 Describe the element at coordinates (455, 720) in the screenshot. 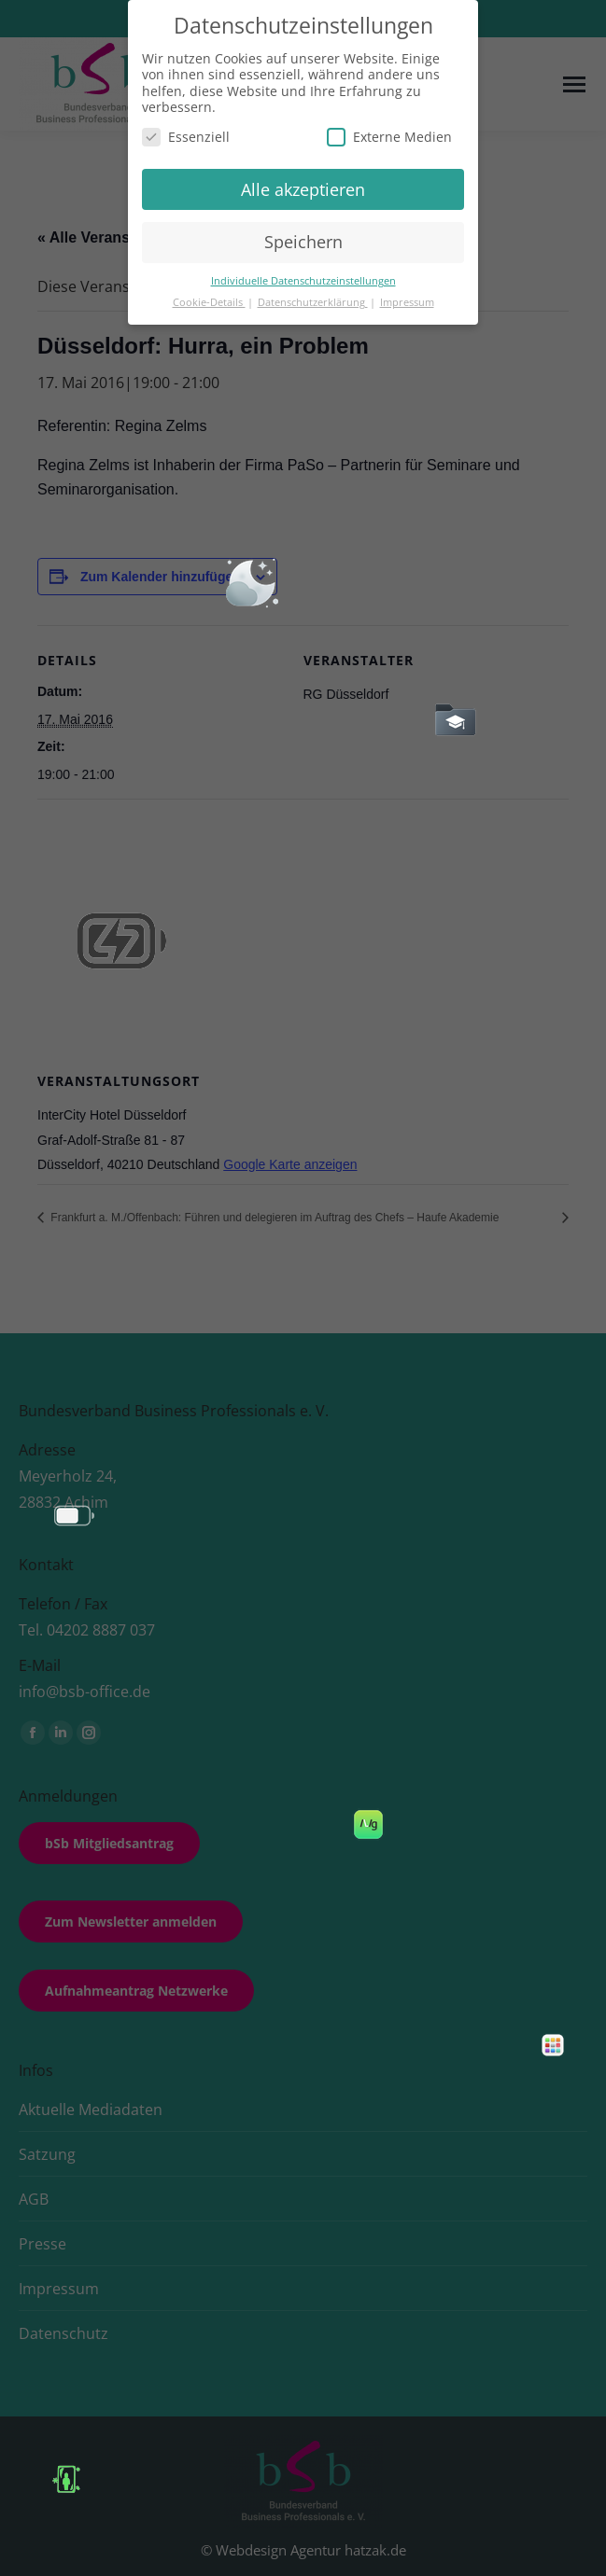

I see `open education or coursework folder` at that location.